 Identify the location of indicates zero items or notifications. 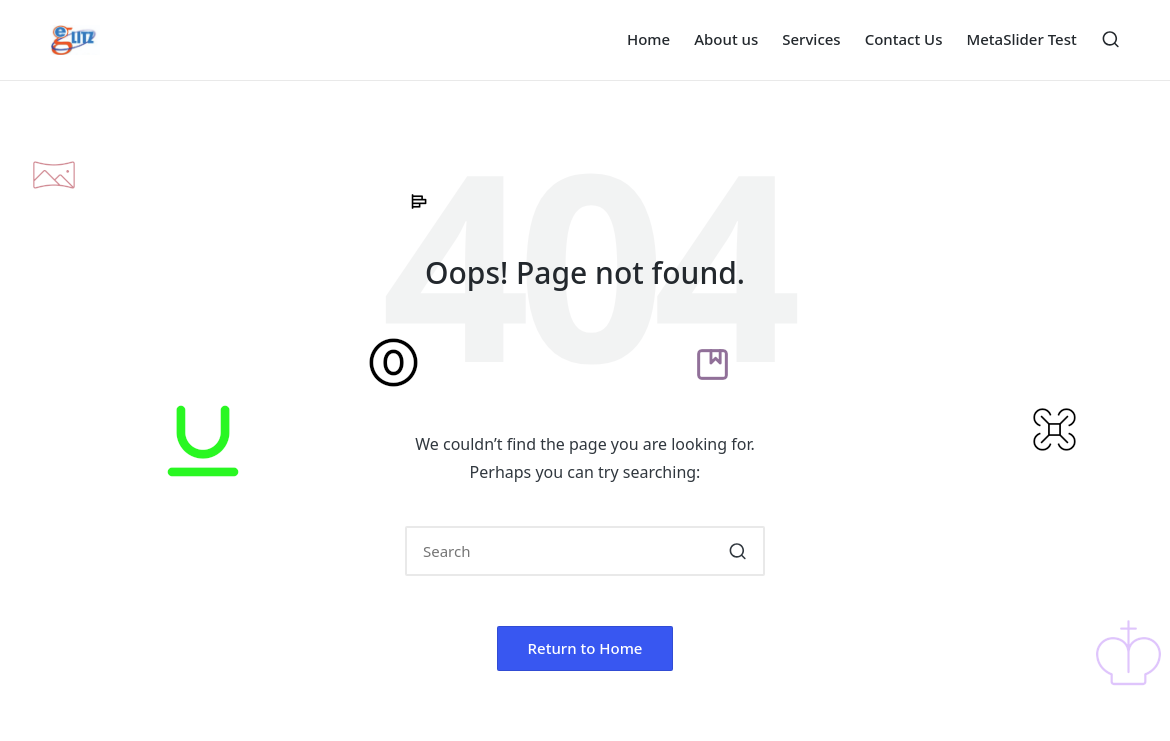
(393, 362).